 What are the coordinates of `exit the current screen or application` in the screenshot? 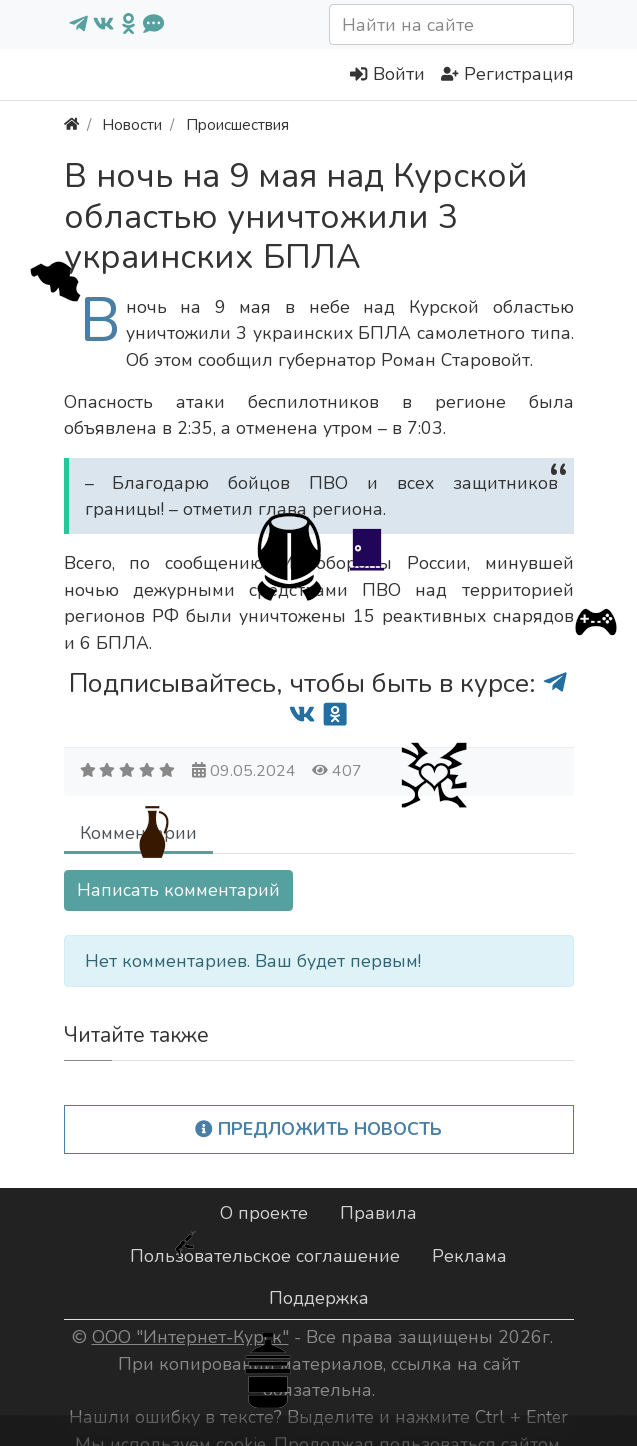 It's located at (367, 549).